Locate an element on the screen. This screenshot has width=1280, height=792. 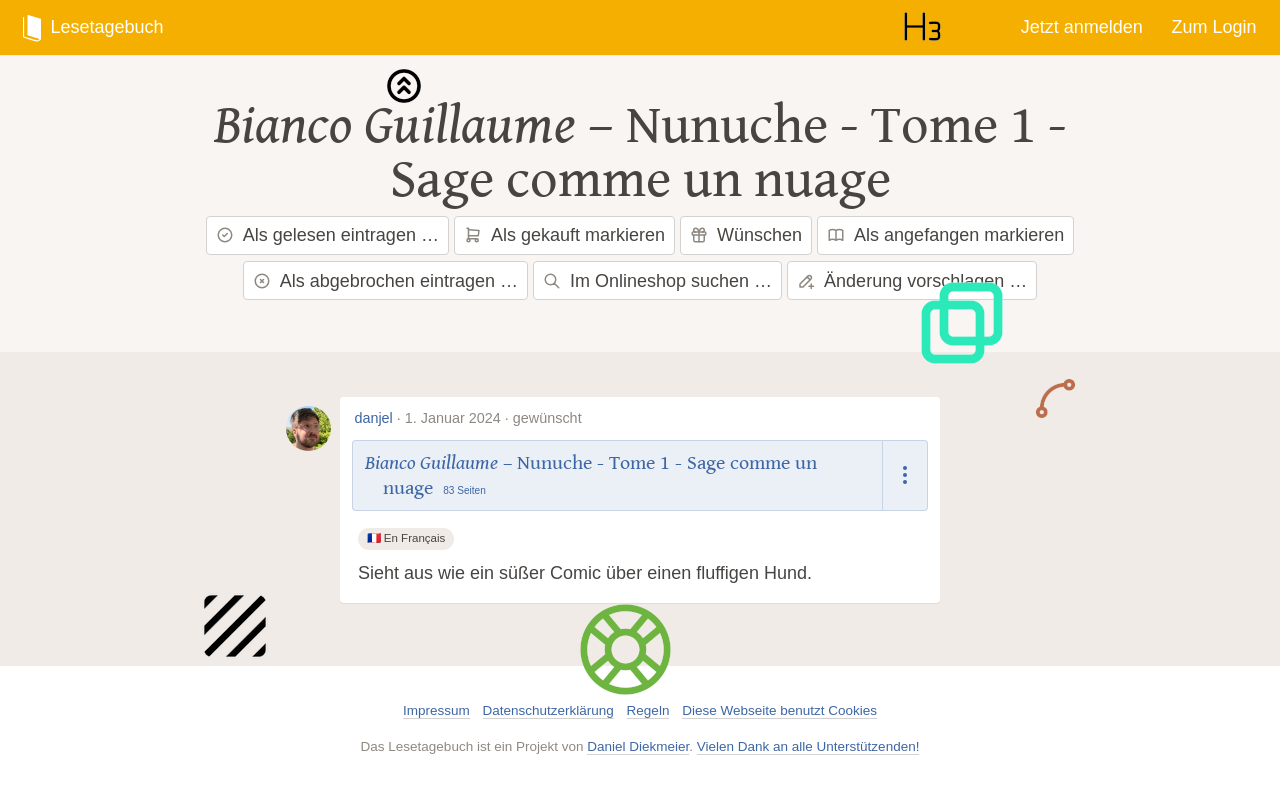
draw a curved path or bezier line is located at coordinates (1055, 398).